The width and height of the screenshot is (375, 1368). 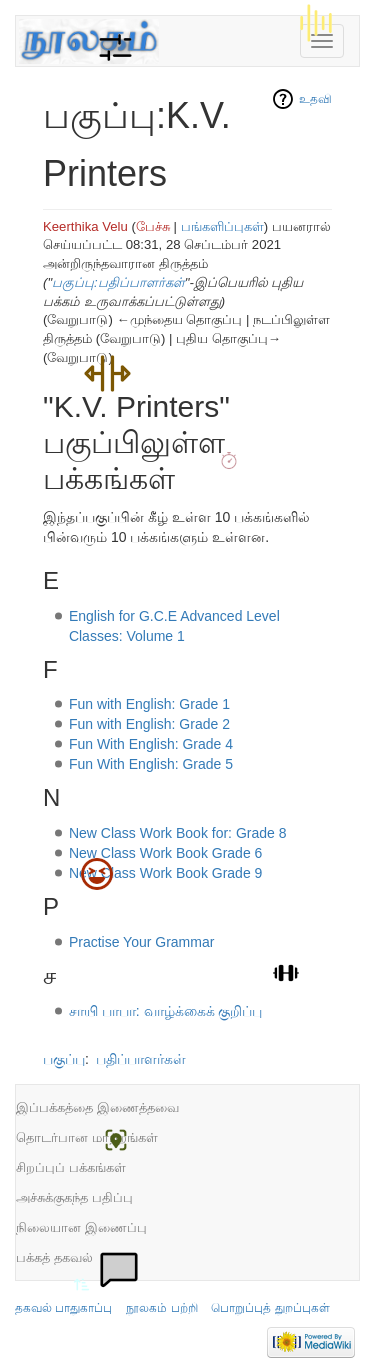 What do you see at coordinates (286, 973) in the screenshot?
I see `access workout or fitness features` at bounding box center [286, 973].